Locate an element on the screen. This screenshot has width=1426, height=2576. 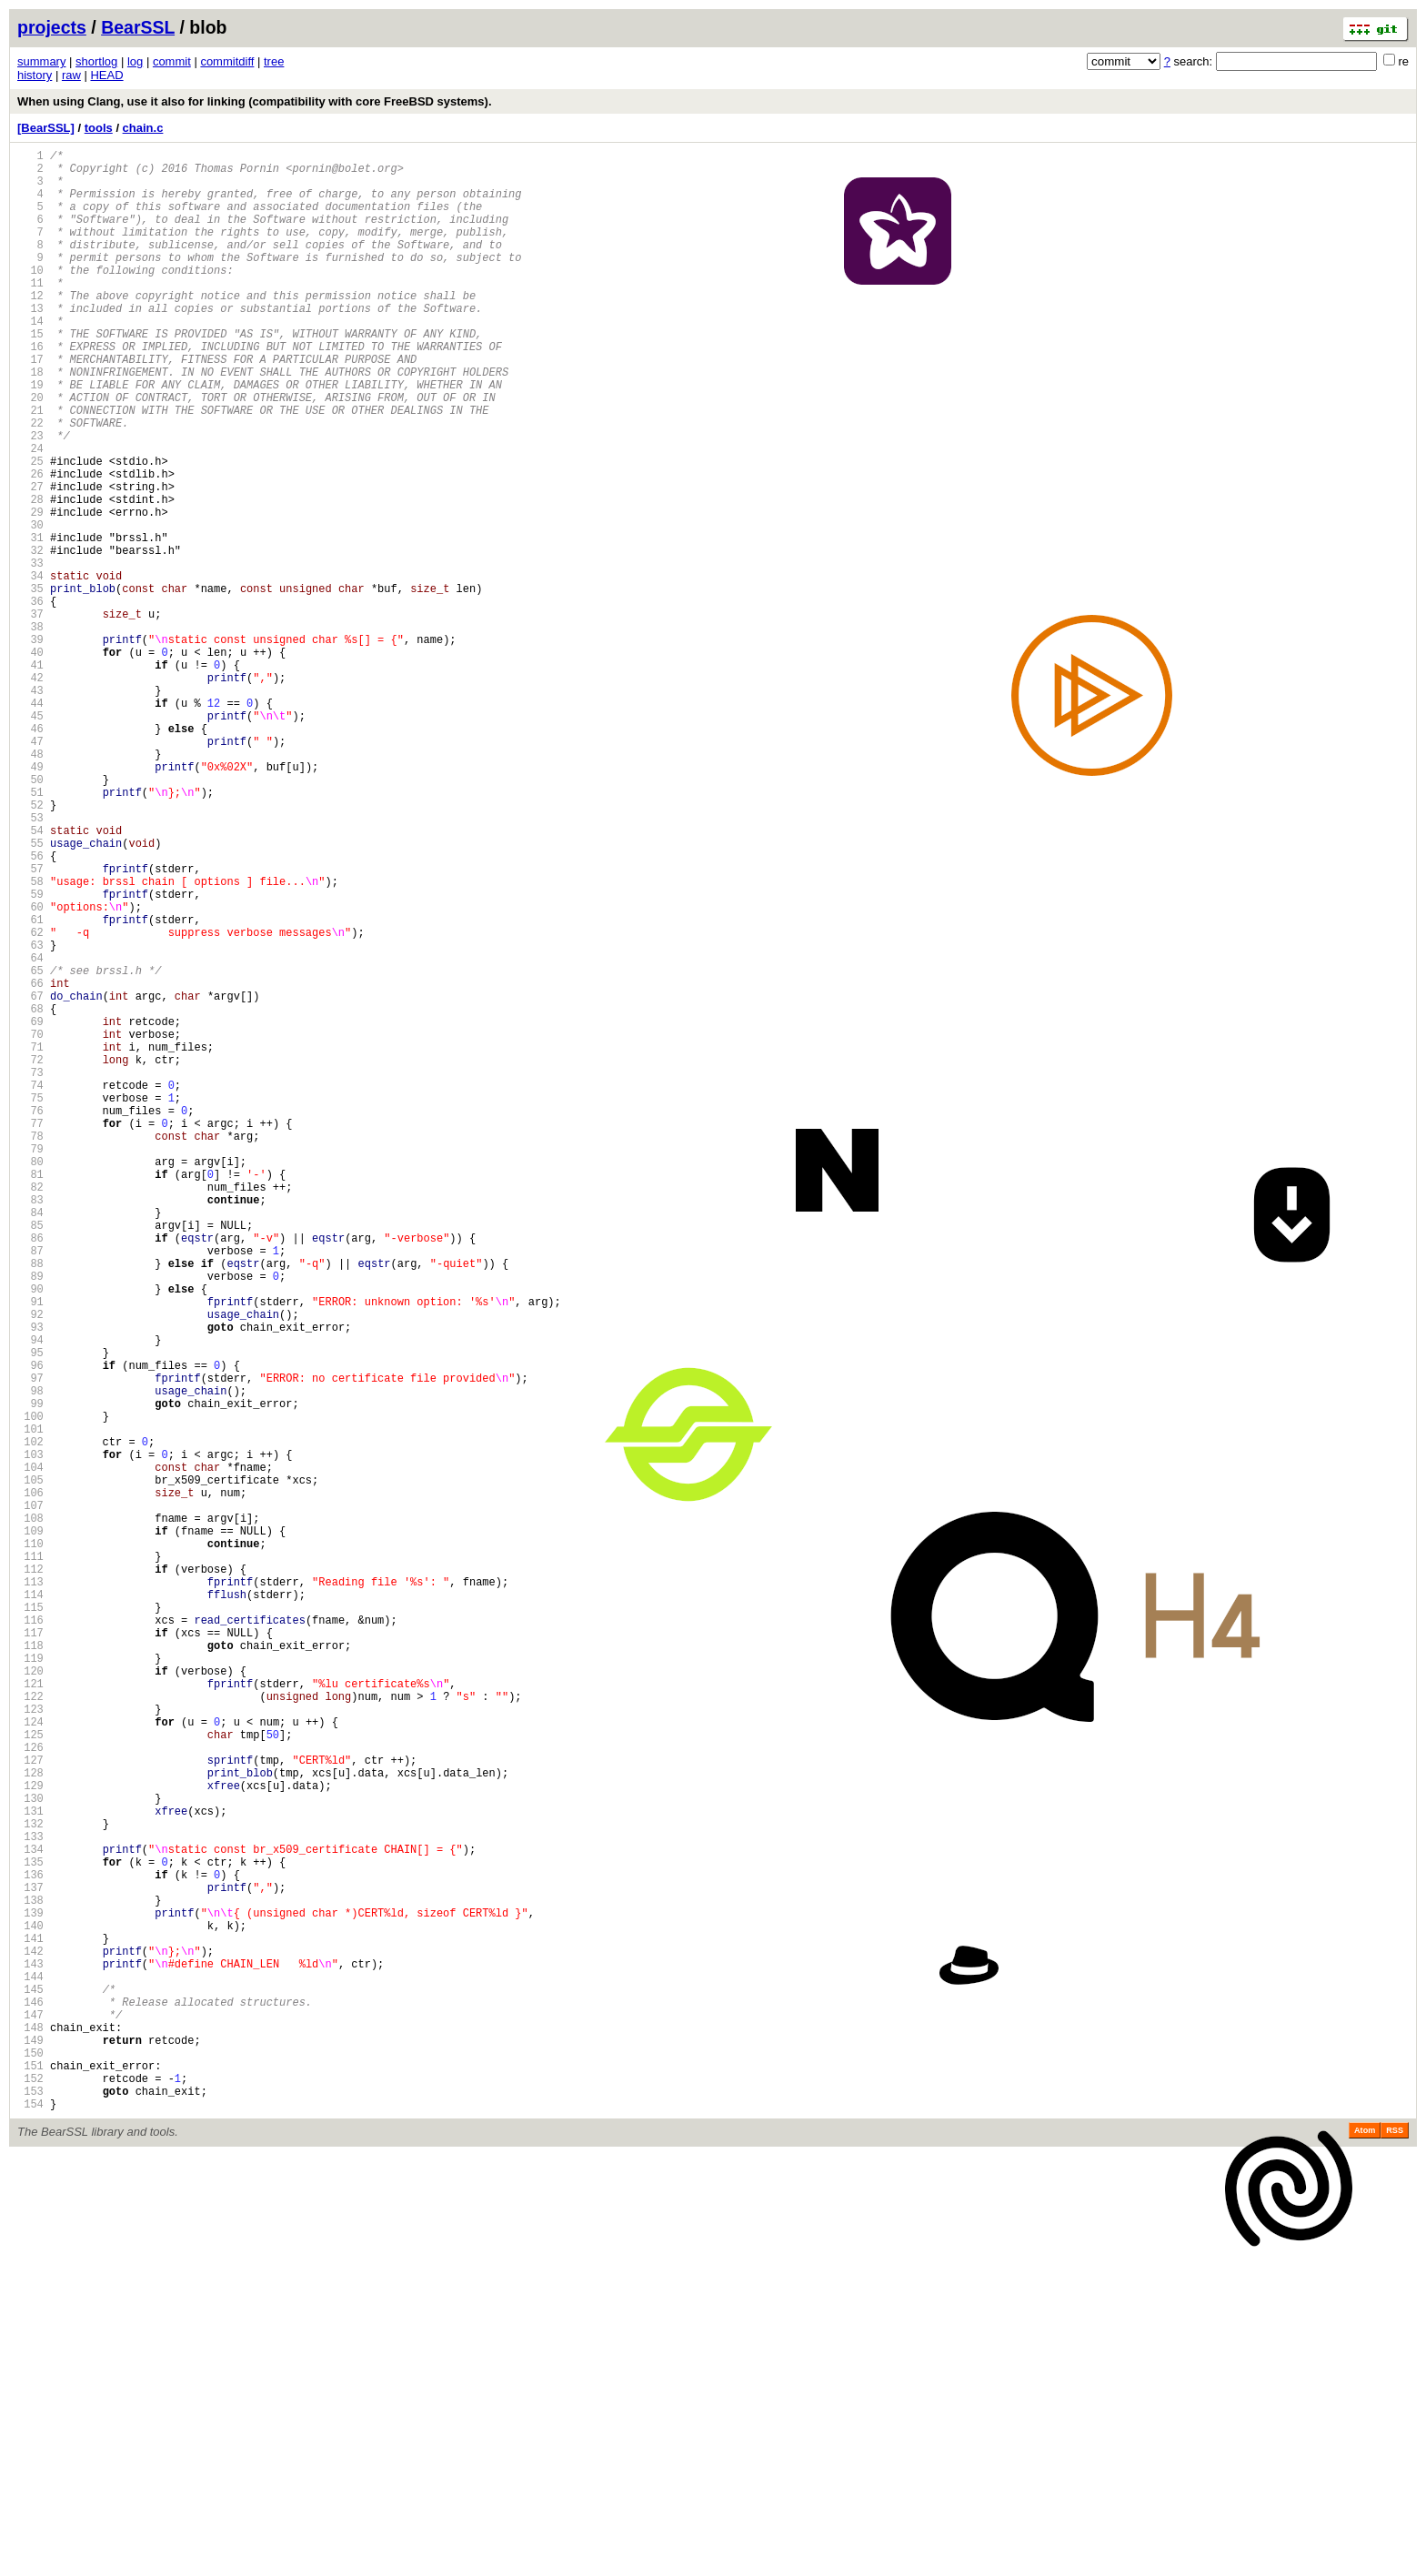
lucide icon library logo is located at coordinates (1289, 2189).